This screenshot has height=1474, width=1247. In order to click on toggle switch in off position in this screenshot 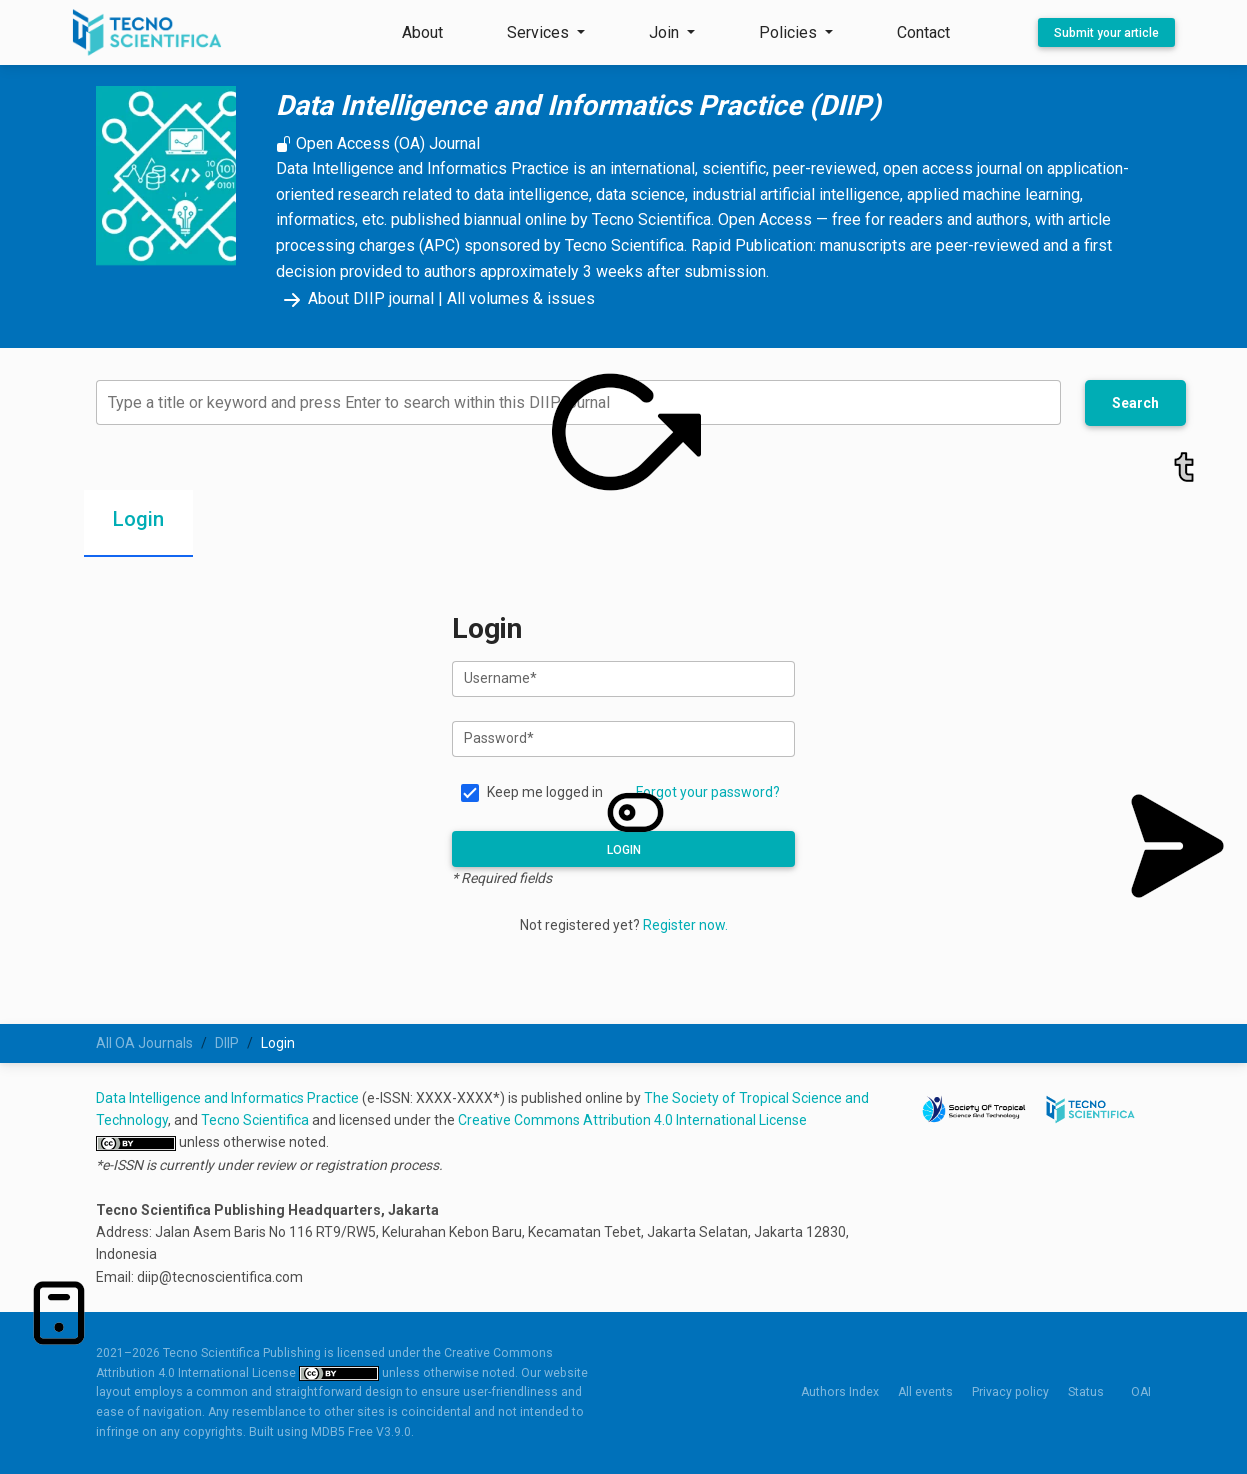, I will do `click(635, 812)`.